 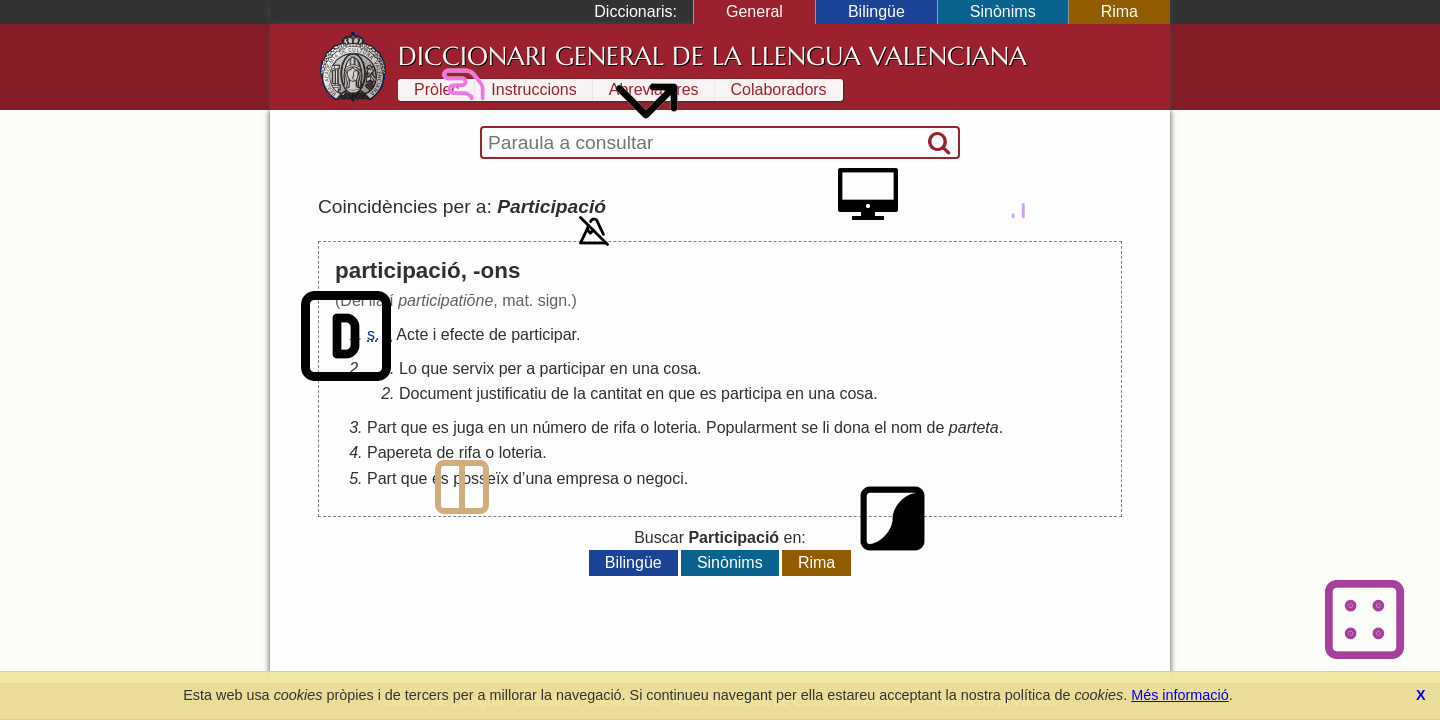 I want to click on switch to desktop view, so click(x=868, y=194).